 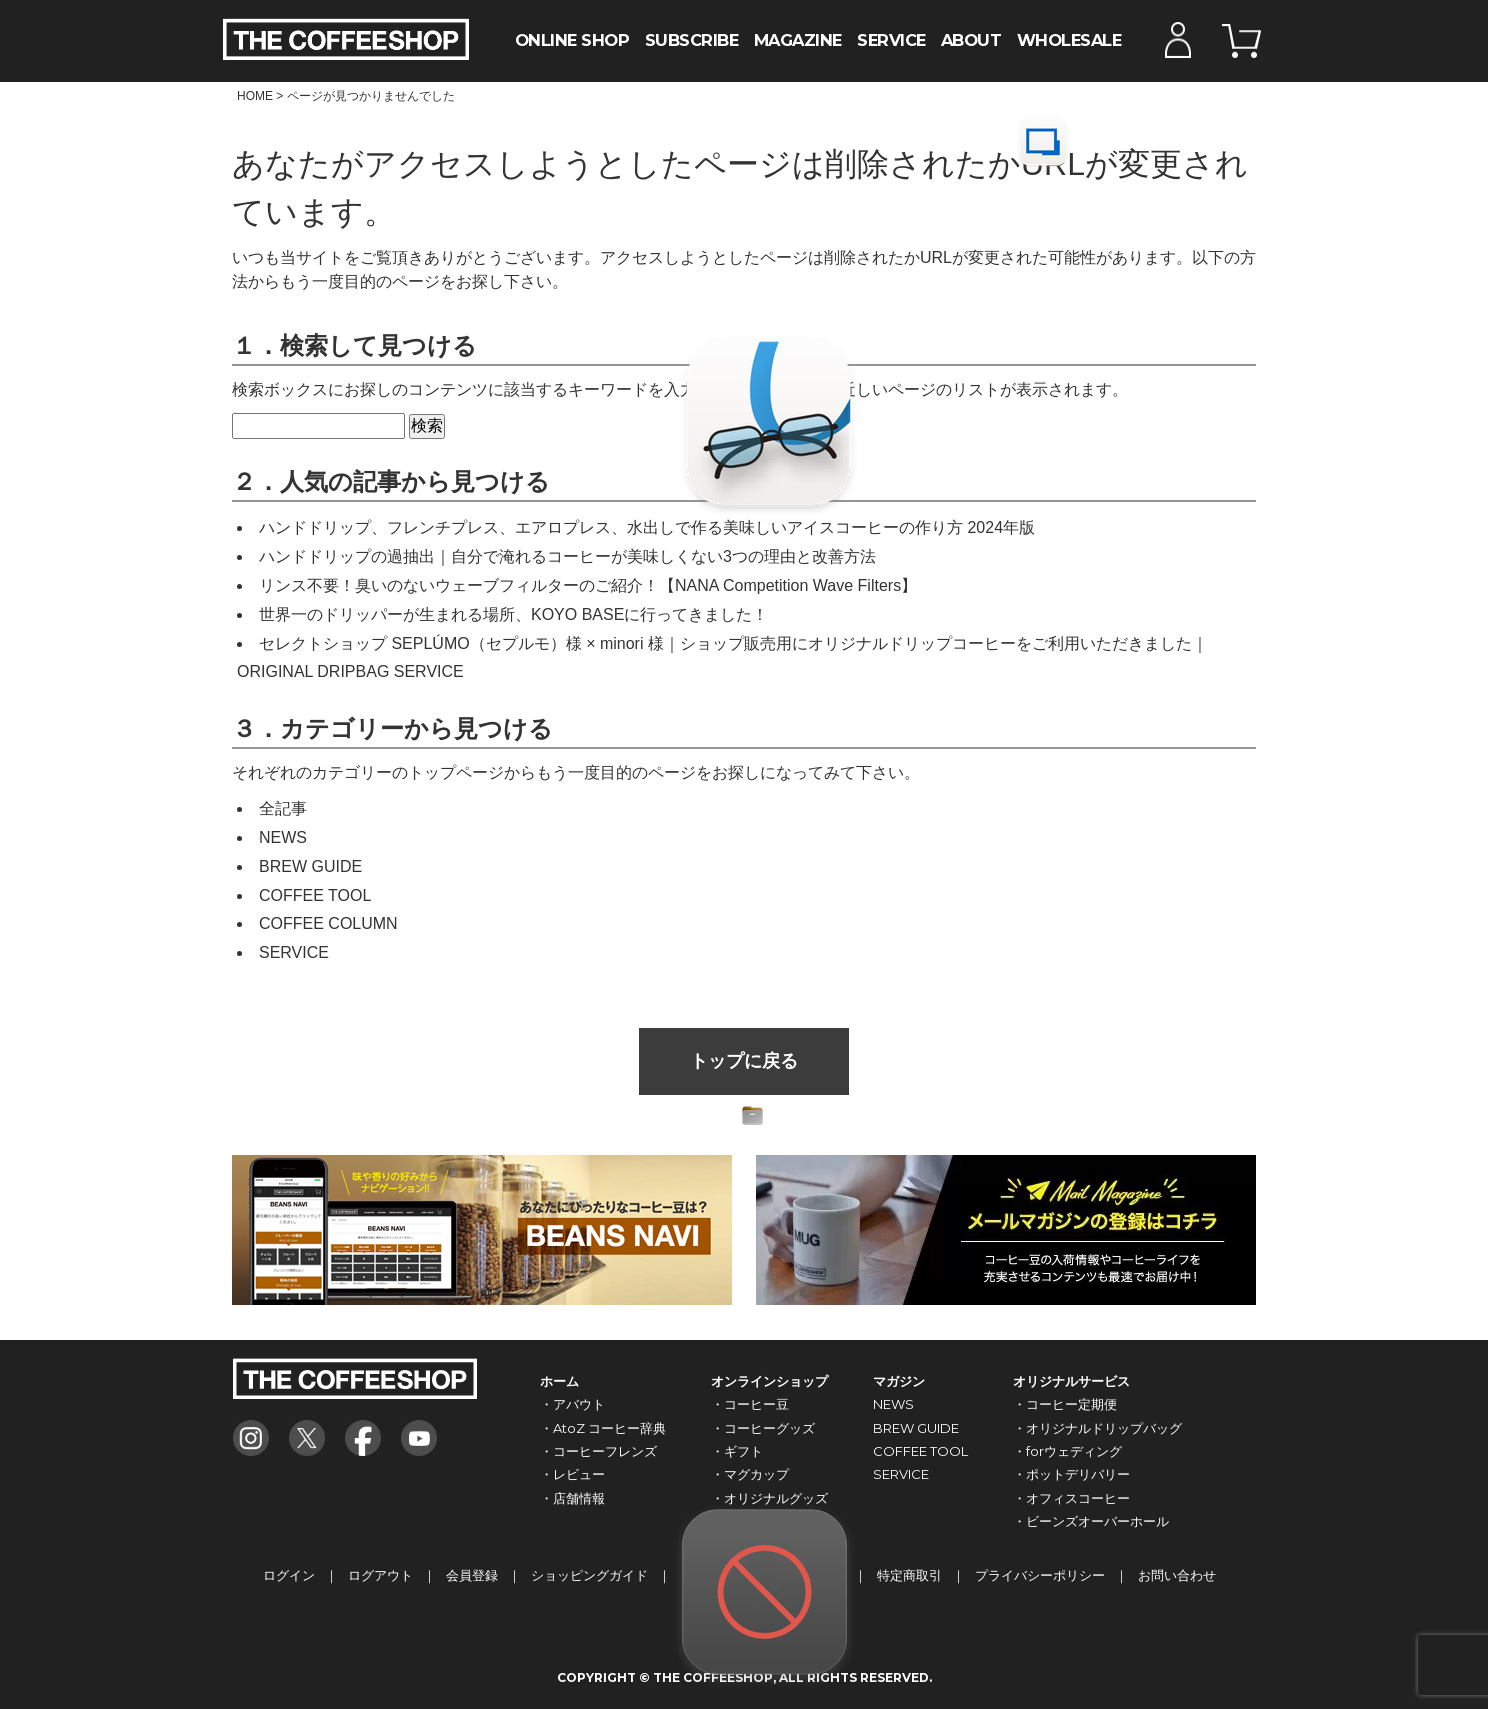 I want to click on open okular document viewer, so click(x=768, y=423).